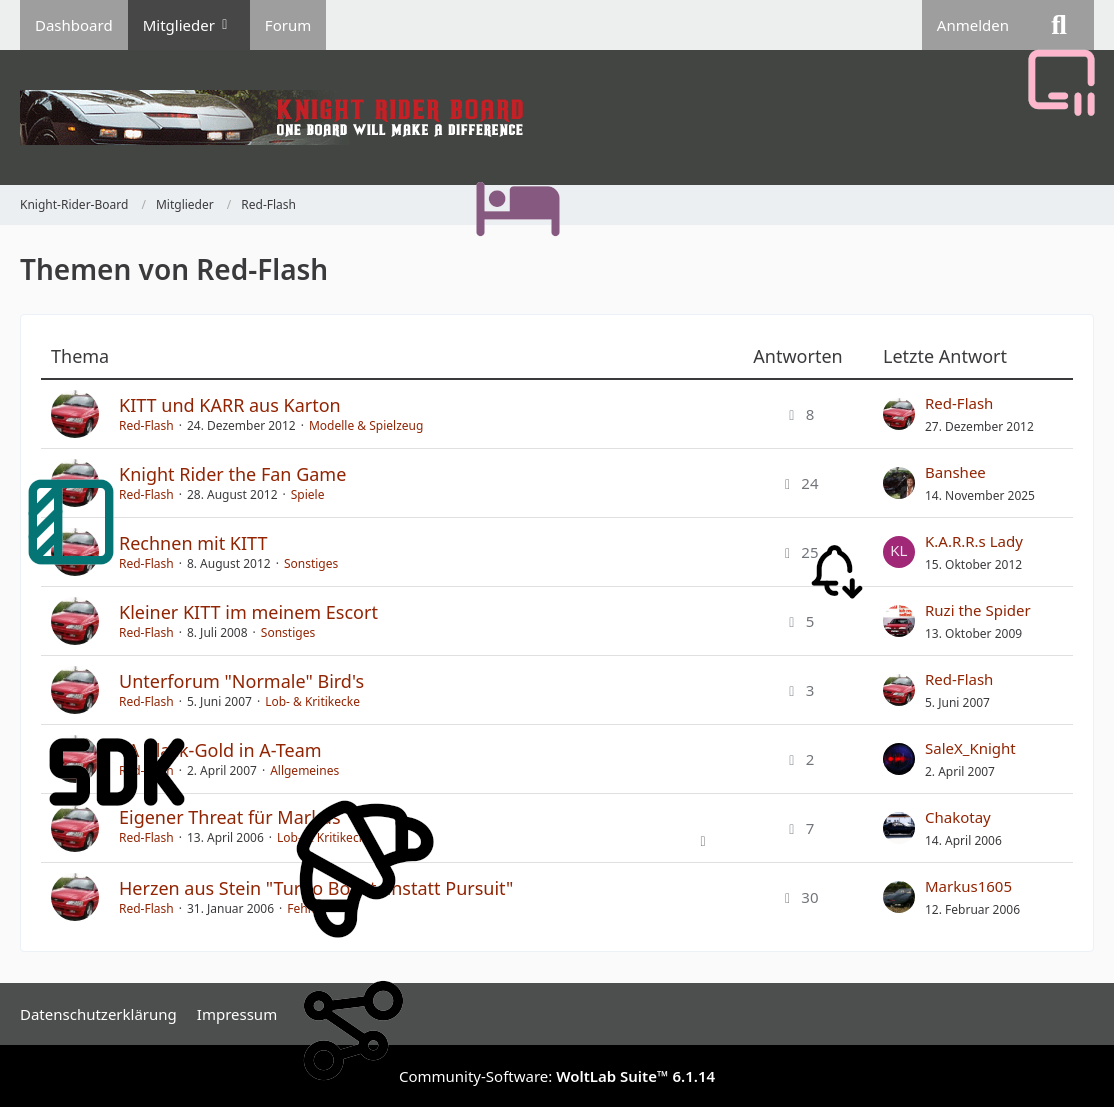 This screenshot has height=1107, width=1114. What do you see at coordinates (71, 522) in the screenshot?
I see `freeze the left column in a spreadsheet` at bounding box center [71, 522].